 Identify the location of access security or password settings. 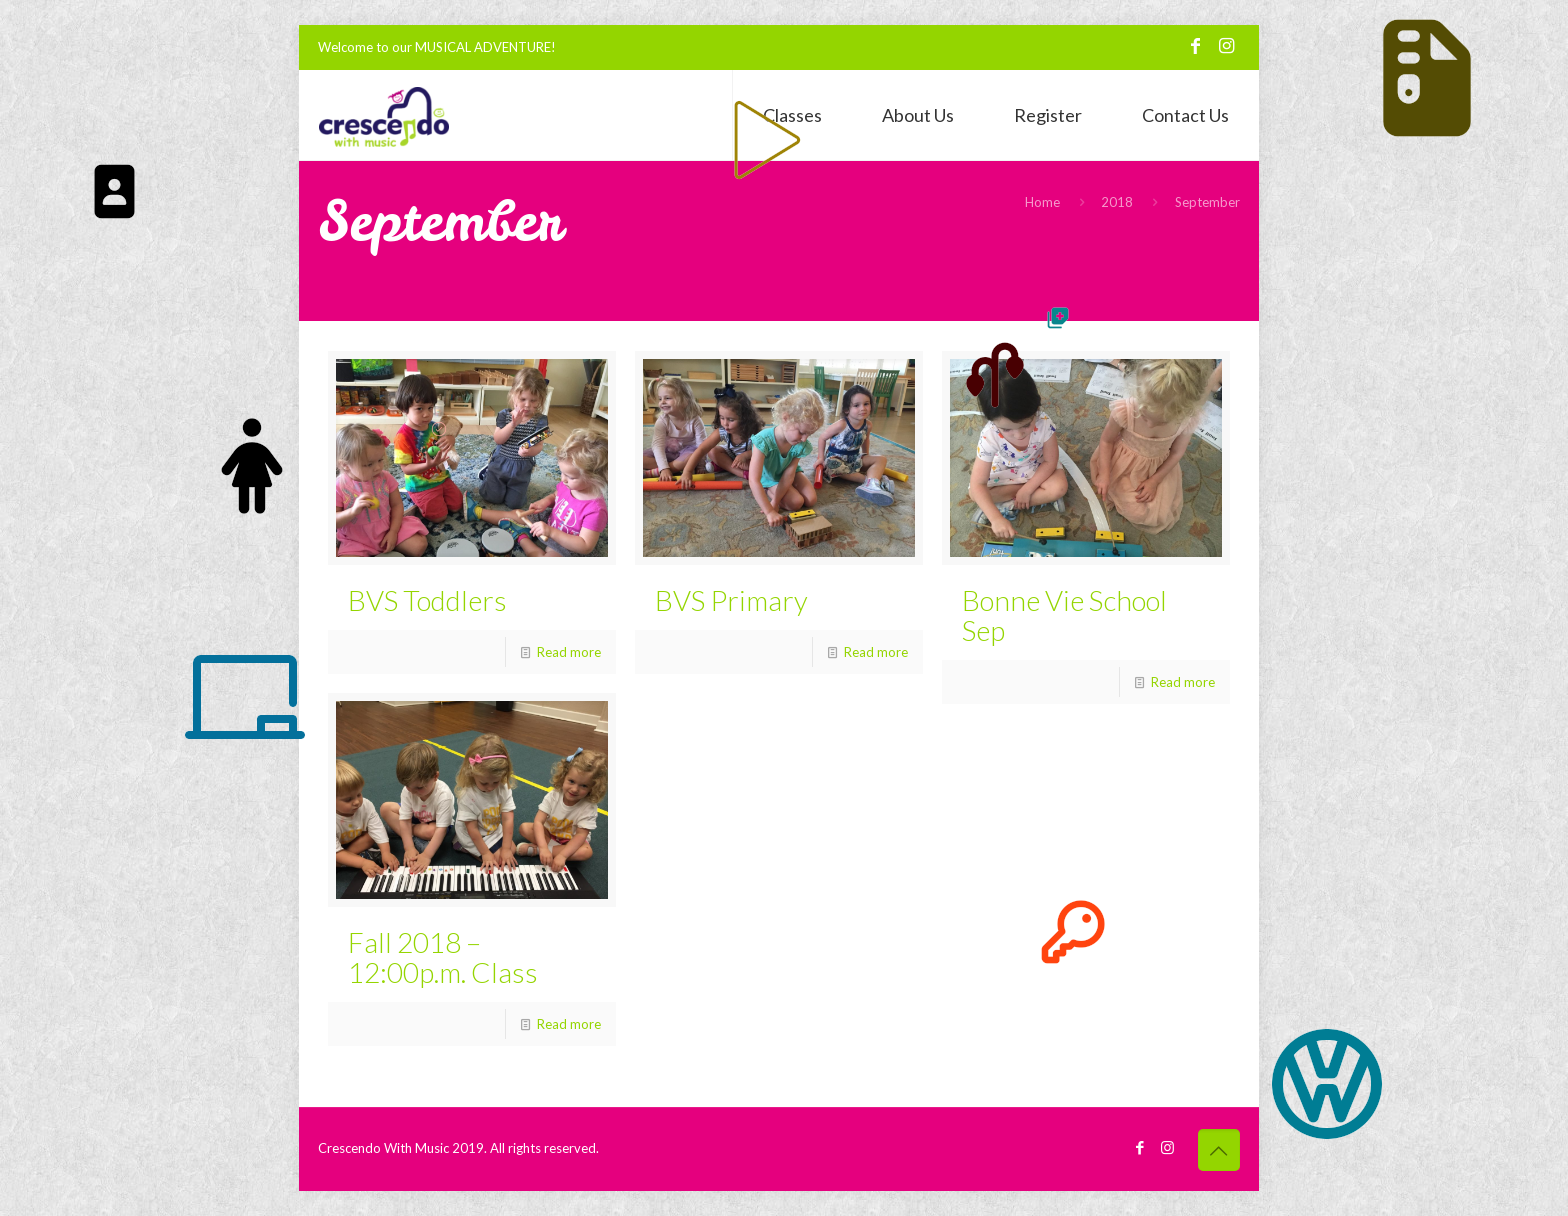
(1072, 933).